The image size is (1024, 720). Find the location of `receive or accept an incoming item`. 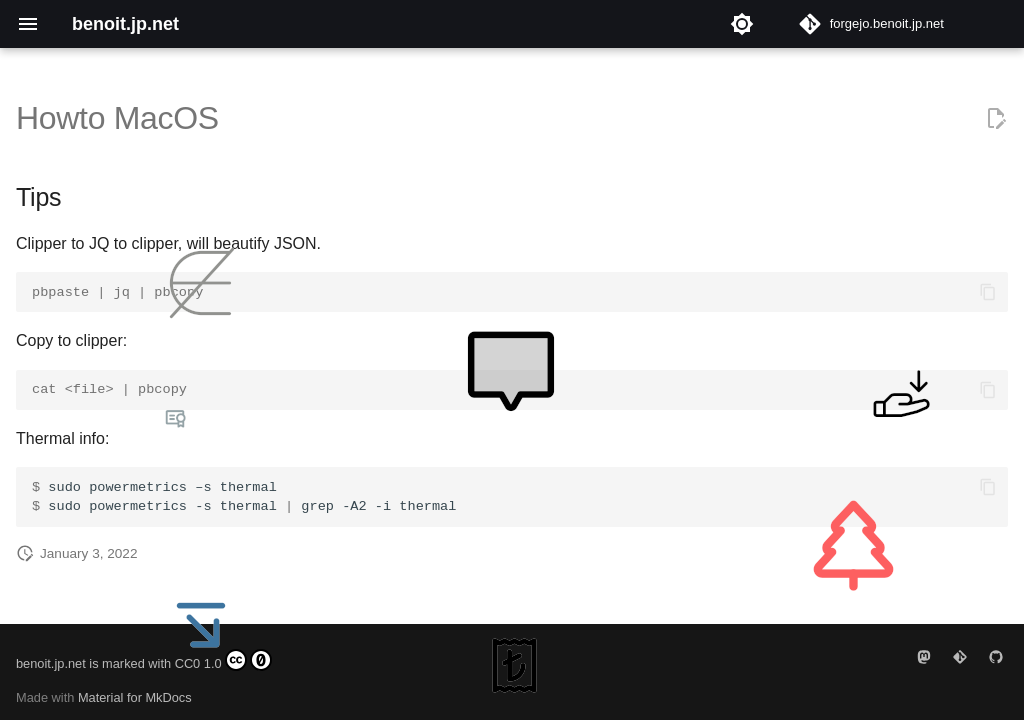

receive or accept an incoming item is located at coordinates (903, 396).